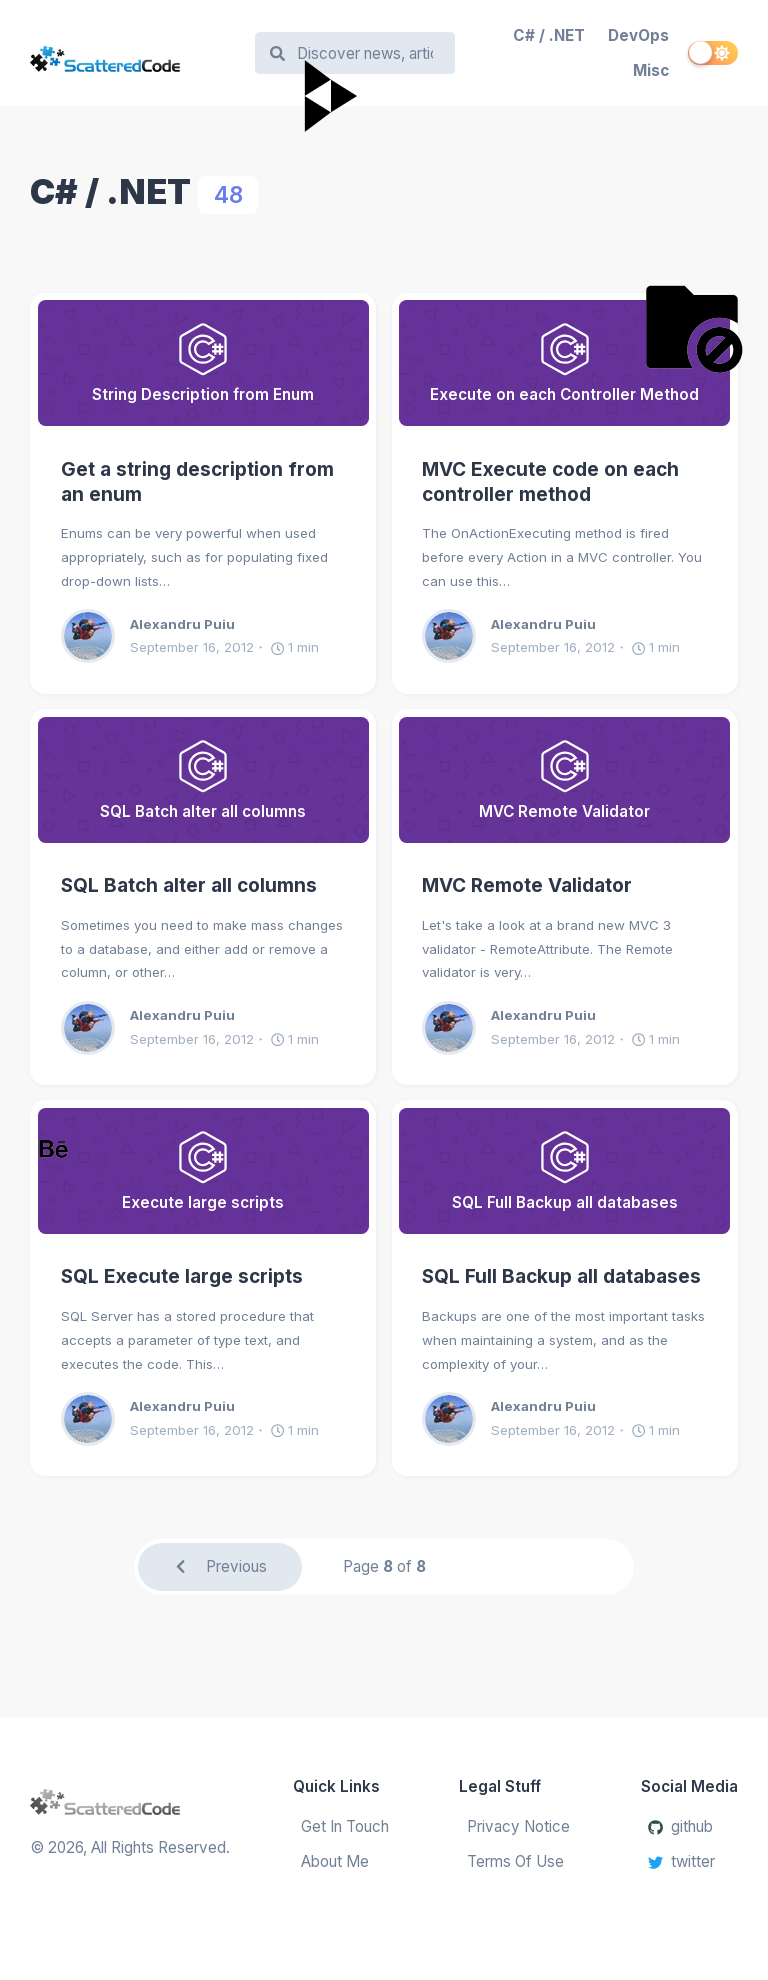 This screenshot has width=768, height=1980. What do you see at coordinates (53, 1148) in the screenshot?
I see `visit behance profile or portfolio` at bounding box center [53, 1148].